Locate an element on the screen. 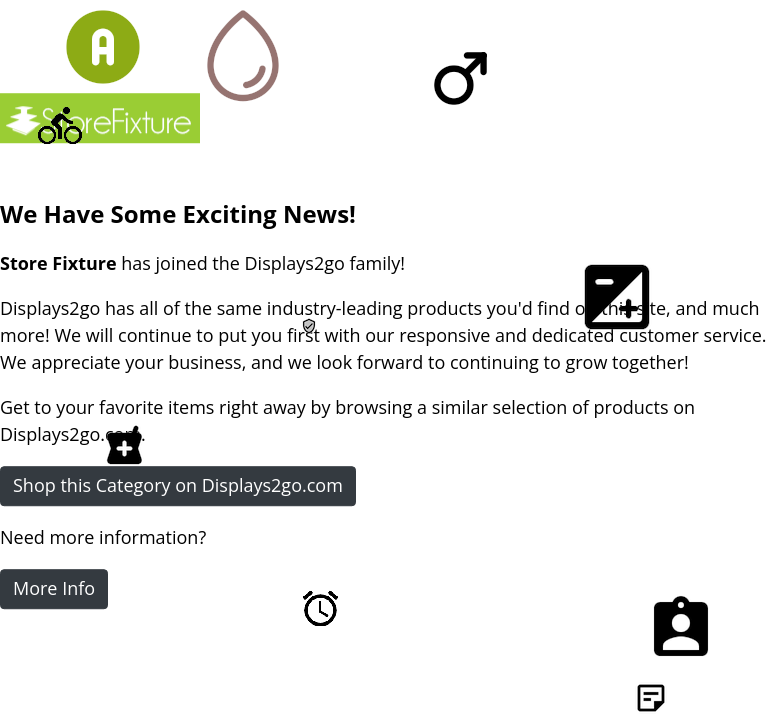 This screenshot has height=720, width=768. view user profile or account details is located at coordinates (681, 629).